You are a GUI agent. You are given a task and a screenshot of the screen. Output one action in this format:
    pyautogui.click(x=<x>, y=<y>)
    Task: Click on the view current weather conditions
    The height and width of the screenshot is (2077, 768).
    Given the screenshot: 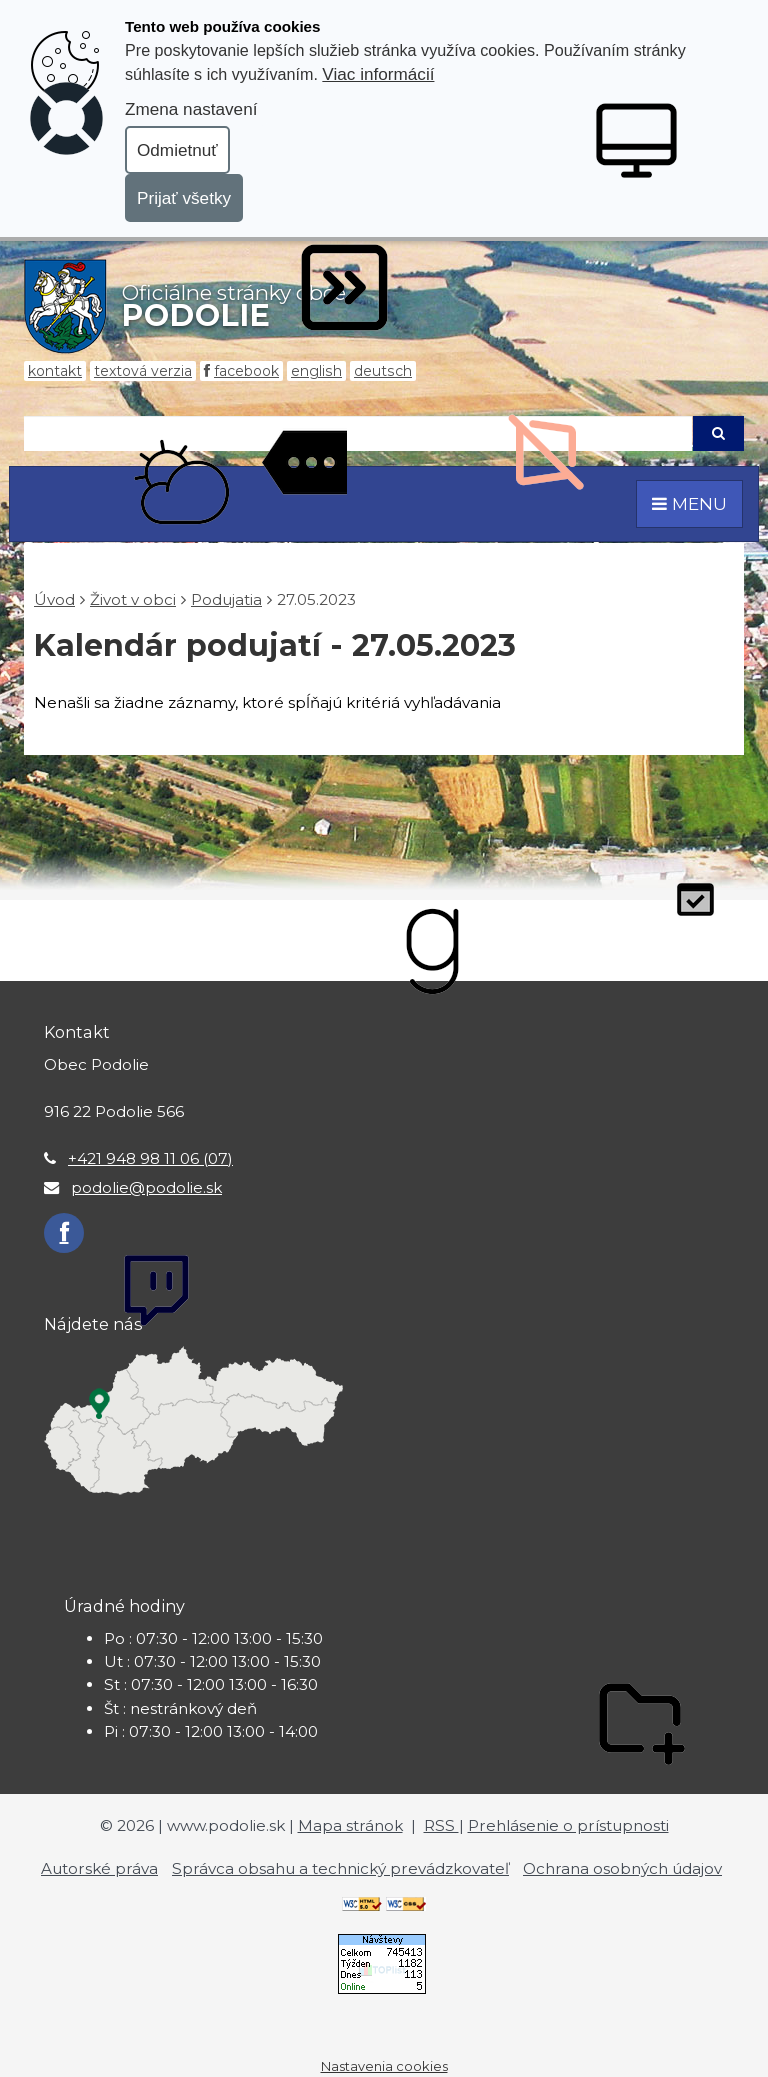 What is the action you would take?
    pyautogui.click(x=181, y=483)
    